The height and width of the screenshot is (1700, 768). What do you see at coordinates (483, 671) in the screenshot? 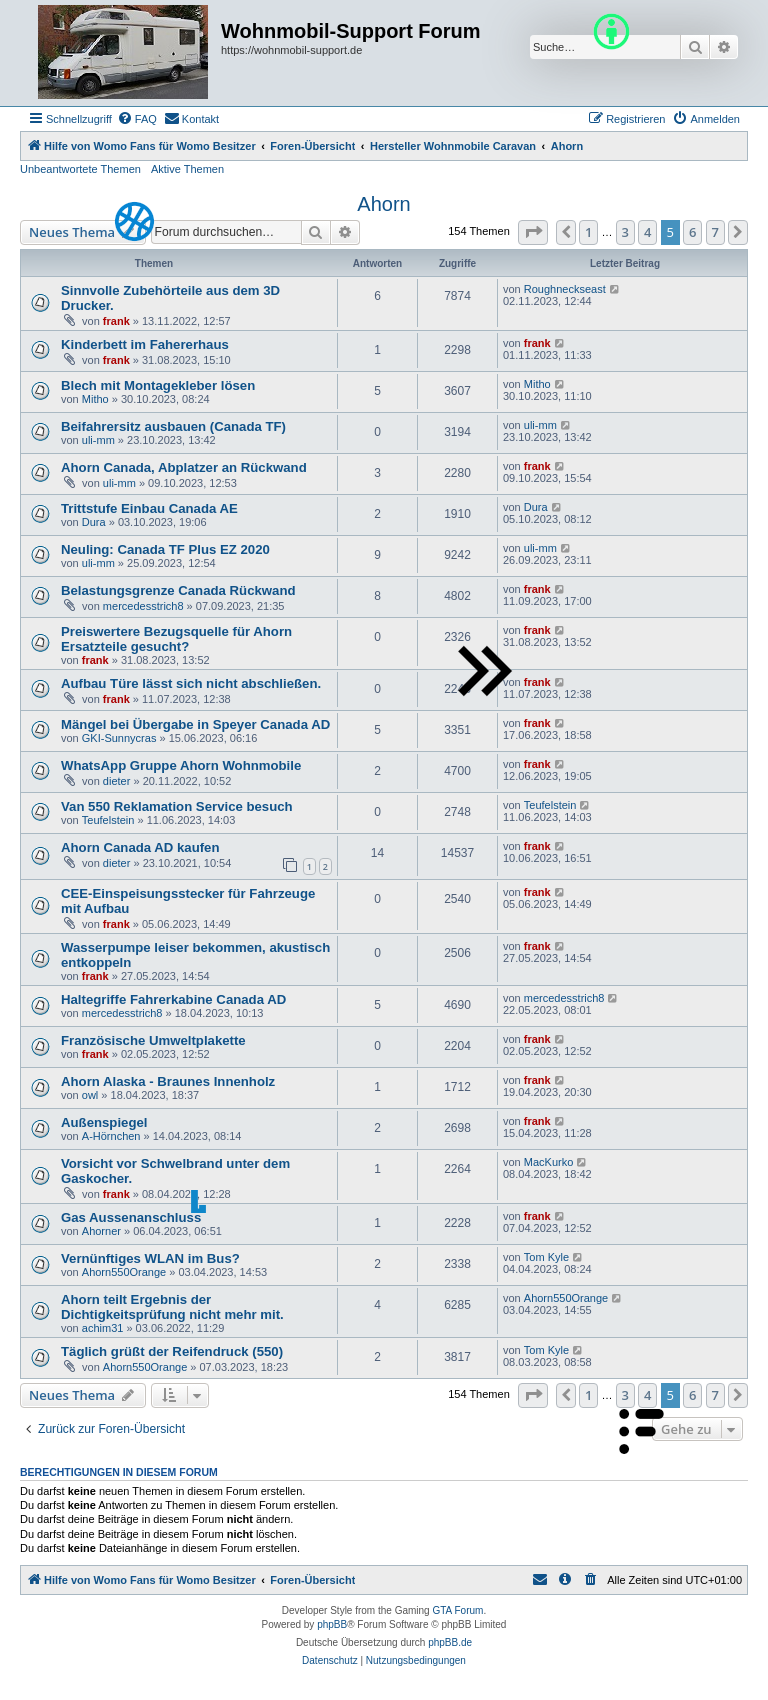
I see `skip forward or advance to next item` at bounding box center [483, 671].